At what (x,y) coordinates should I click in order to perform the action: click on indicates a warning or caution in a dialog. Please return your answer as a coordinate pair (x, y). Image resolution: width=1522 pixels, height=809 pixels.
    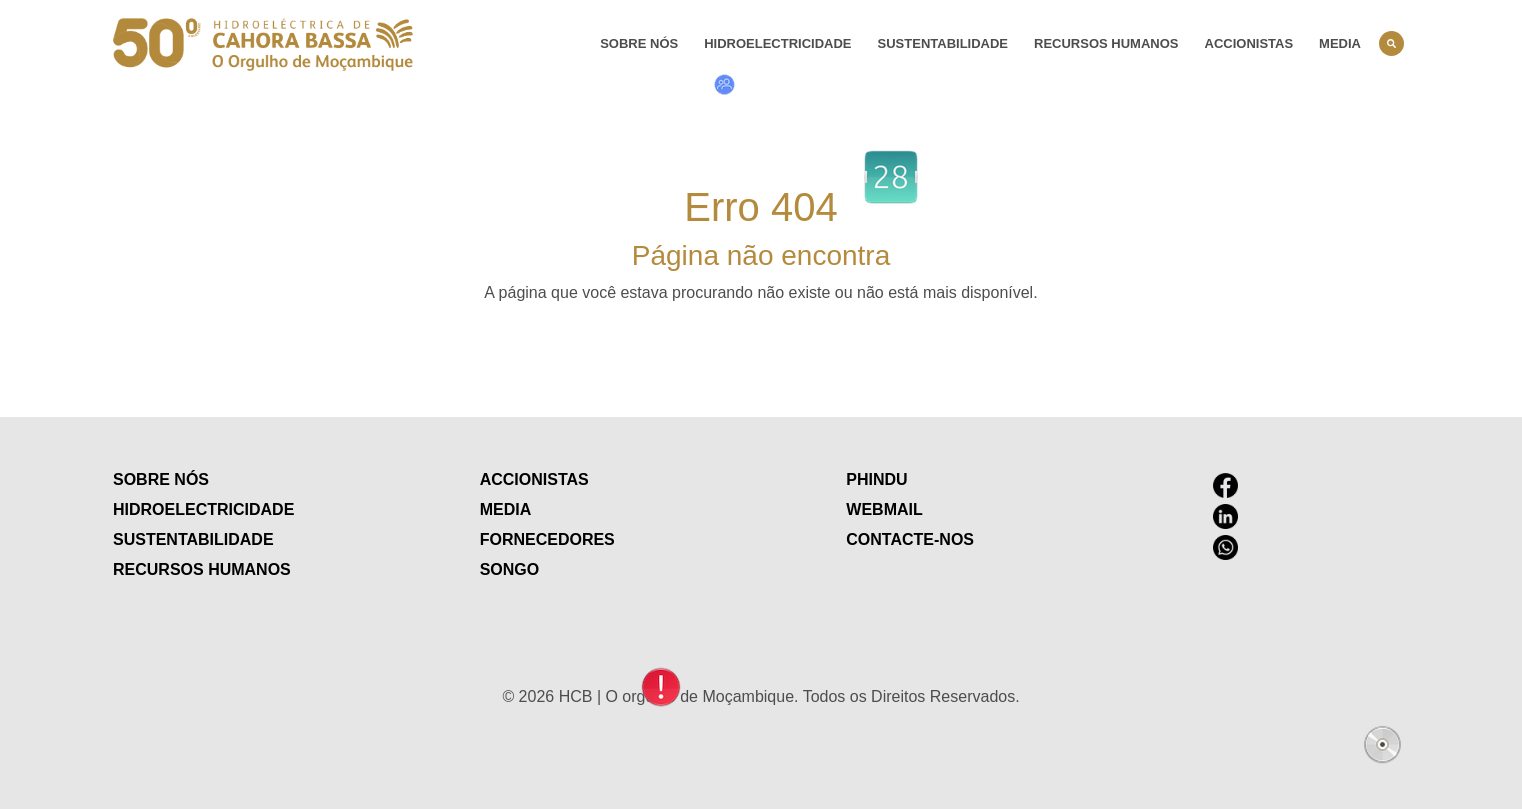
    Looking at the image, I should click on (661, 687).